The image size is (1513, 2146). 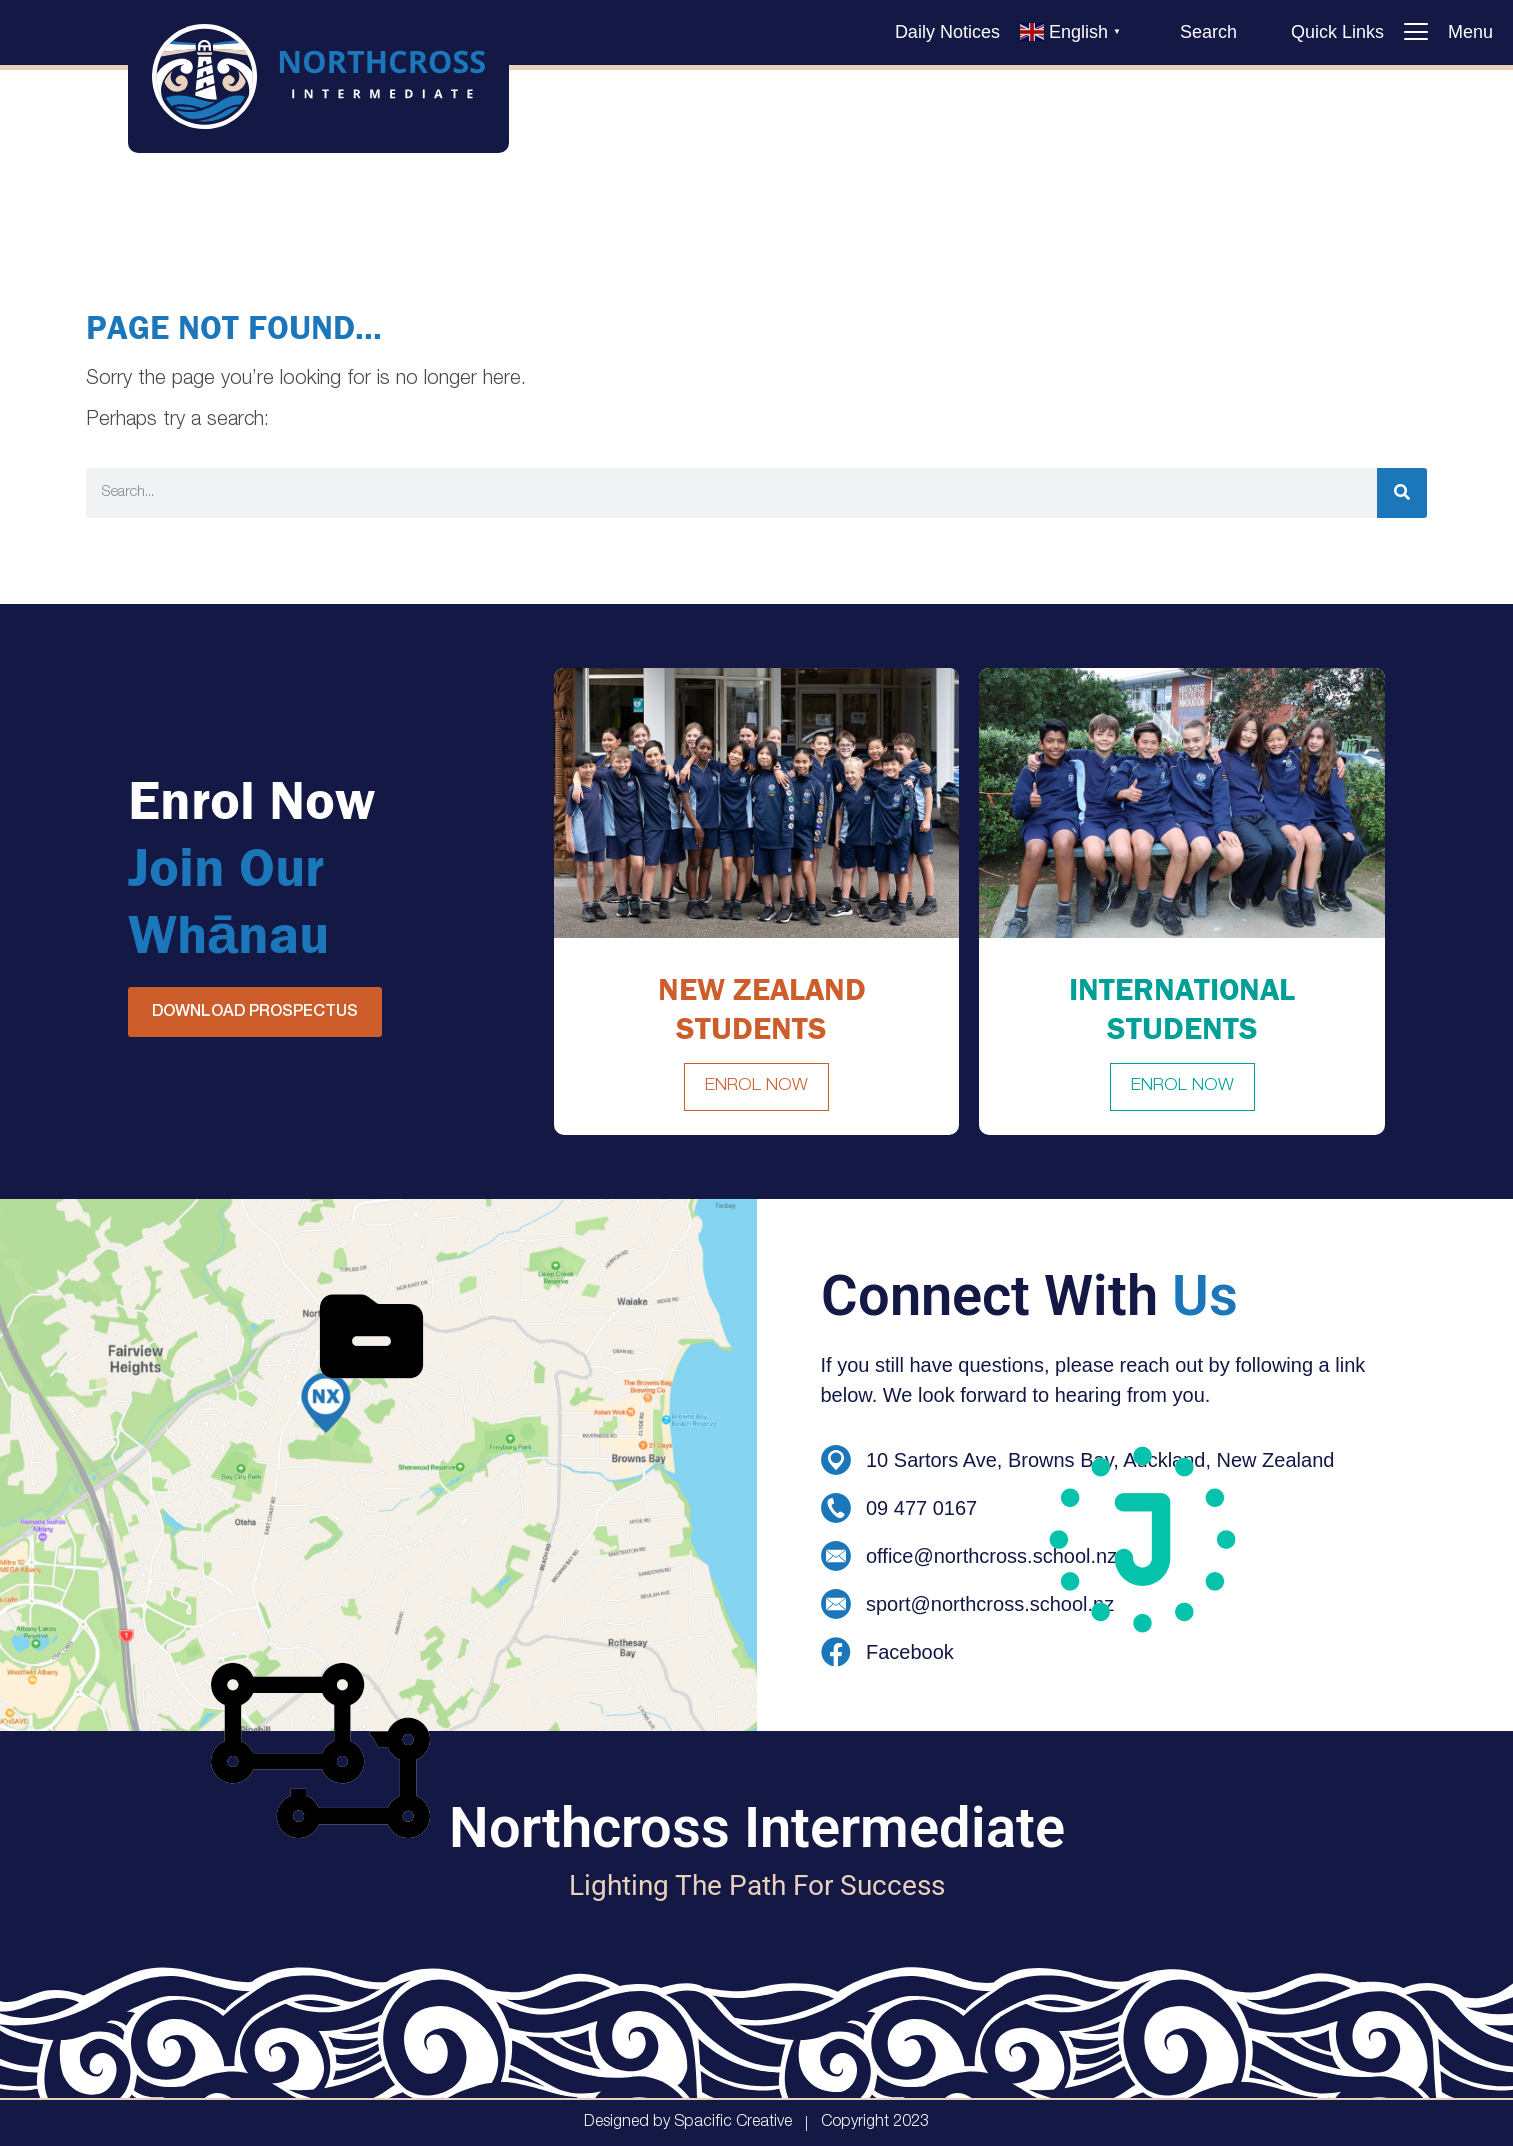 What do you see at coordinates (320, 1750) in the screenshot?
I see `ungroup selected objects` at bounding box center [320, 1750].